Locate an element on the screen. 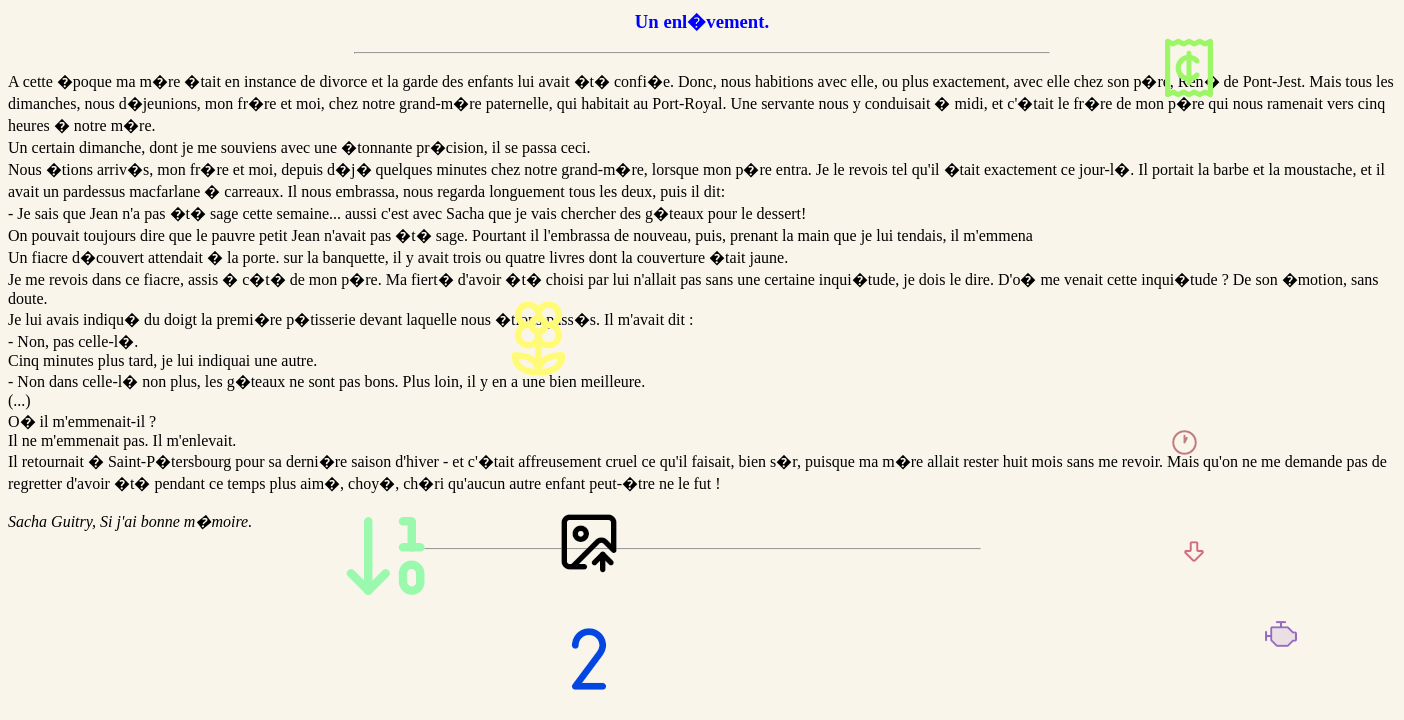  upload an image is located at coordinates (589, 542).